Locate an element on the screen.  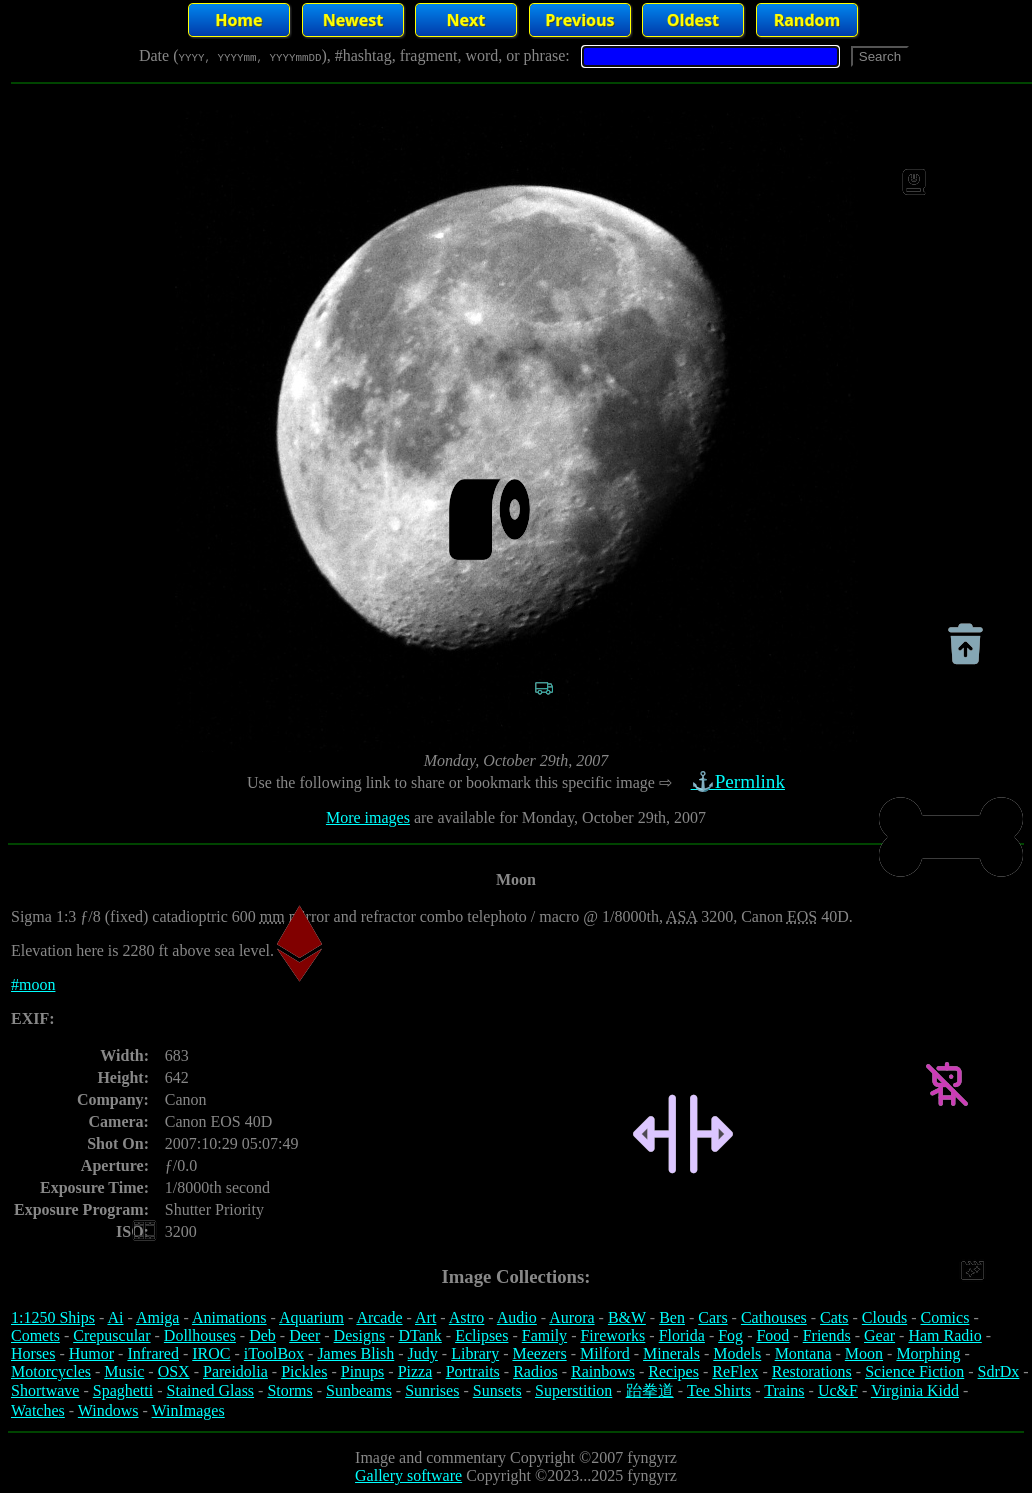
access pet-related features or settings is located at coordinates (951, 837).